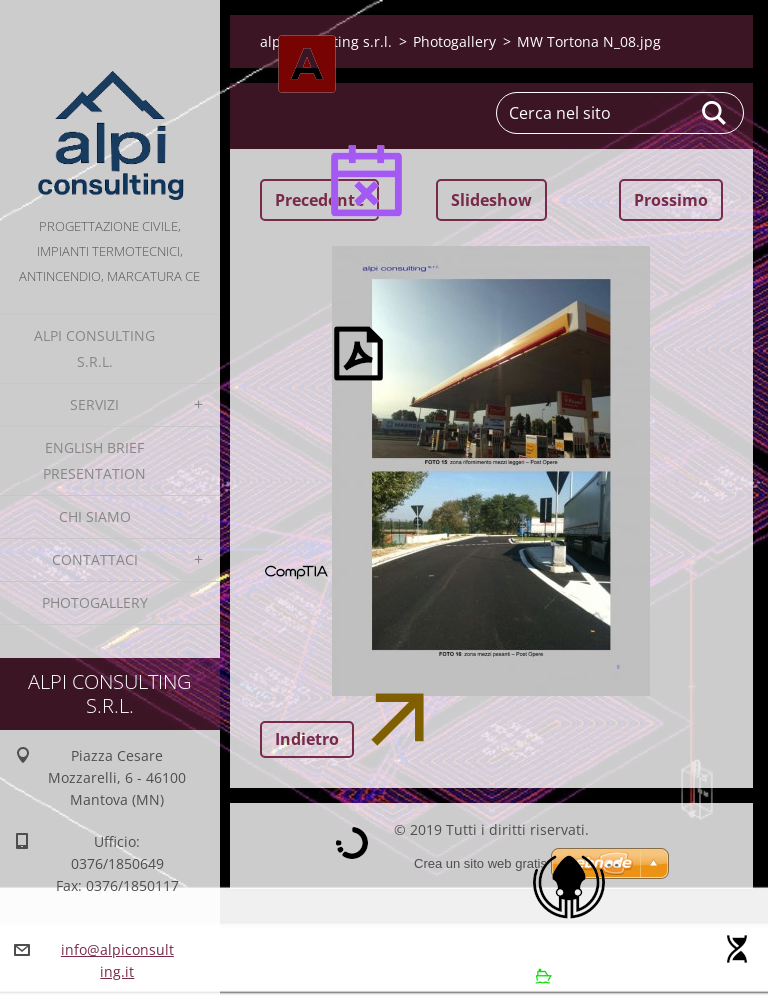 This screenshot has width=768, height=1005. What do you see at coordinates (296, 572) in the screenshot?
I see `CompTIA official logo` at bounding box center [296, 572].